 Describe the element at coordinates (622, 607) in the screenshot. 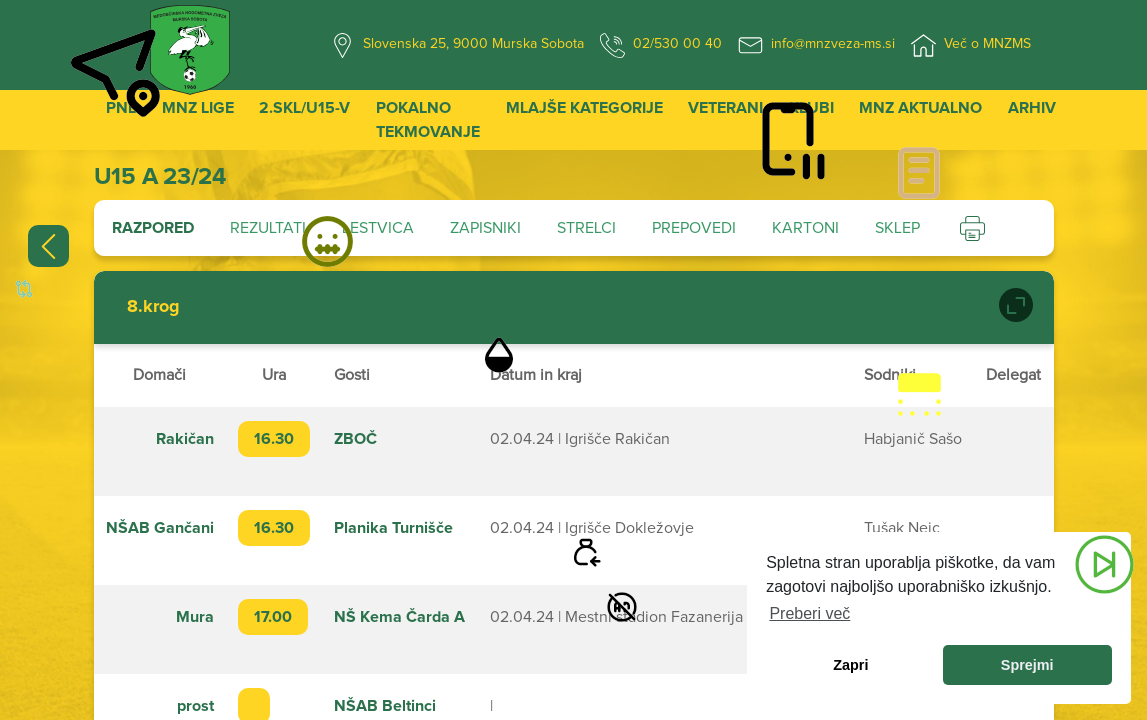

I see `ad-free mode enabled` at that location.